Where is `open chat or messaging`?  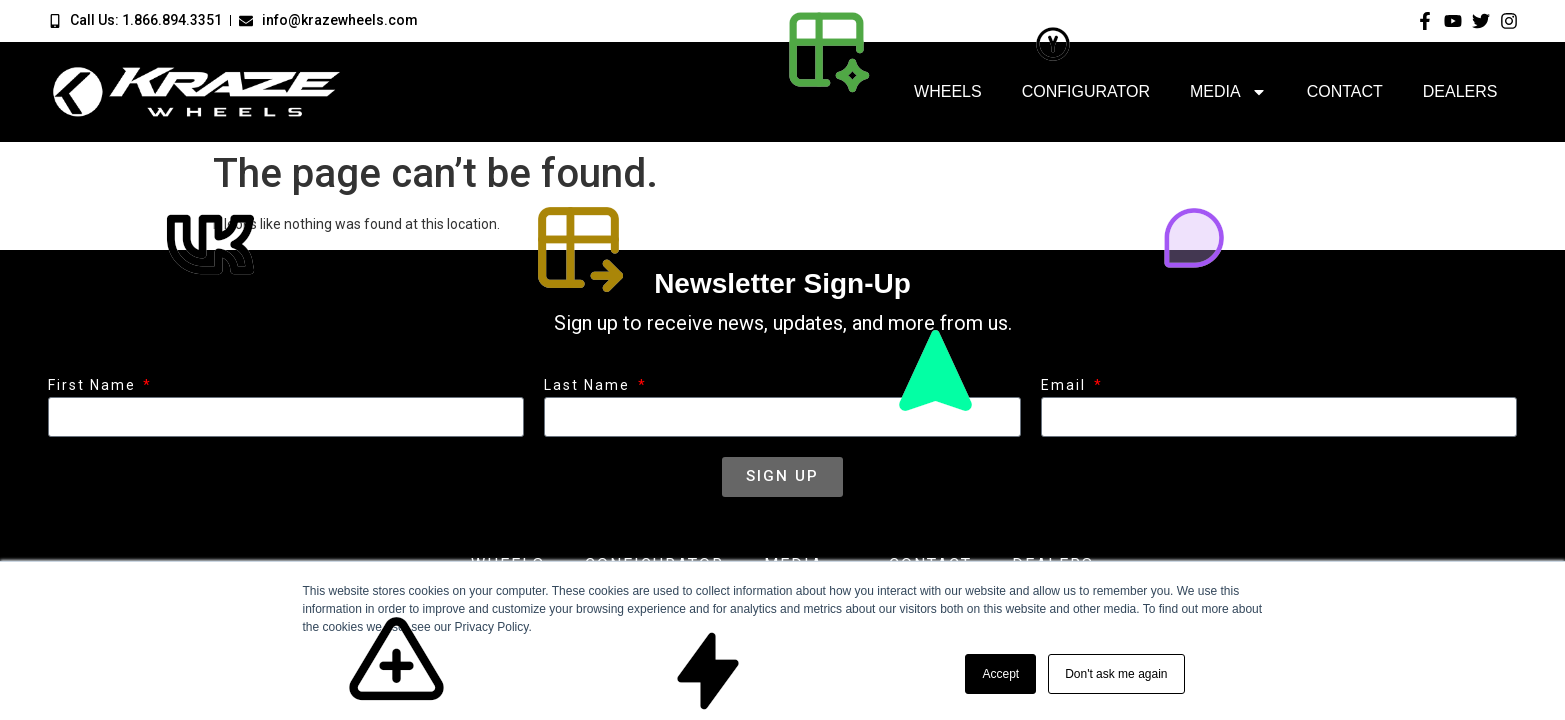 open chat or messaging is located at coordinates (1193, 239).